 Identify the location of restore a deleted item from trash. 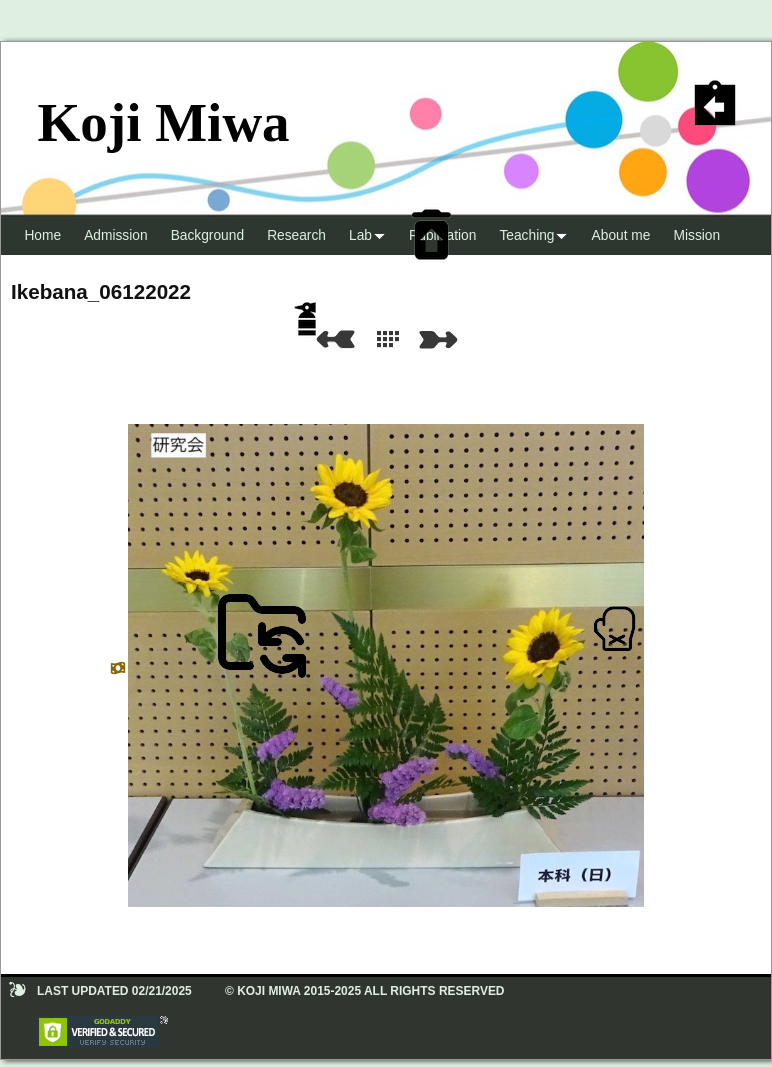
(431, 234).